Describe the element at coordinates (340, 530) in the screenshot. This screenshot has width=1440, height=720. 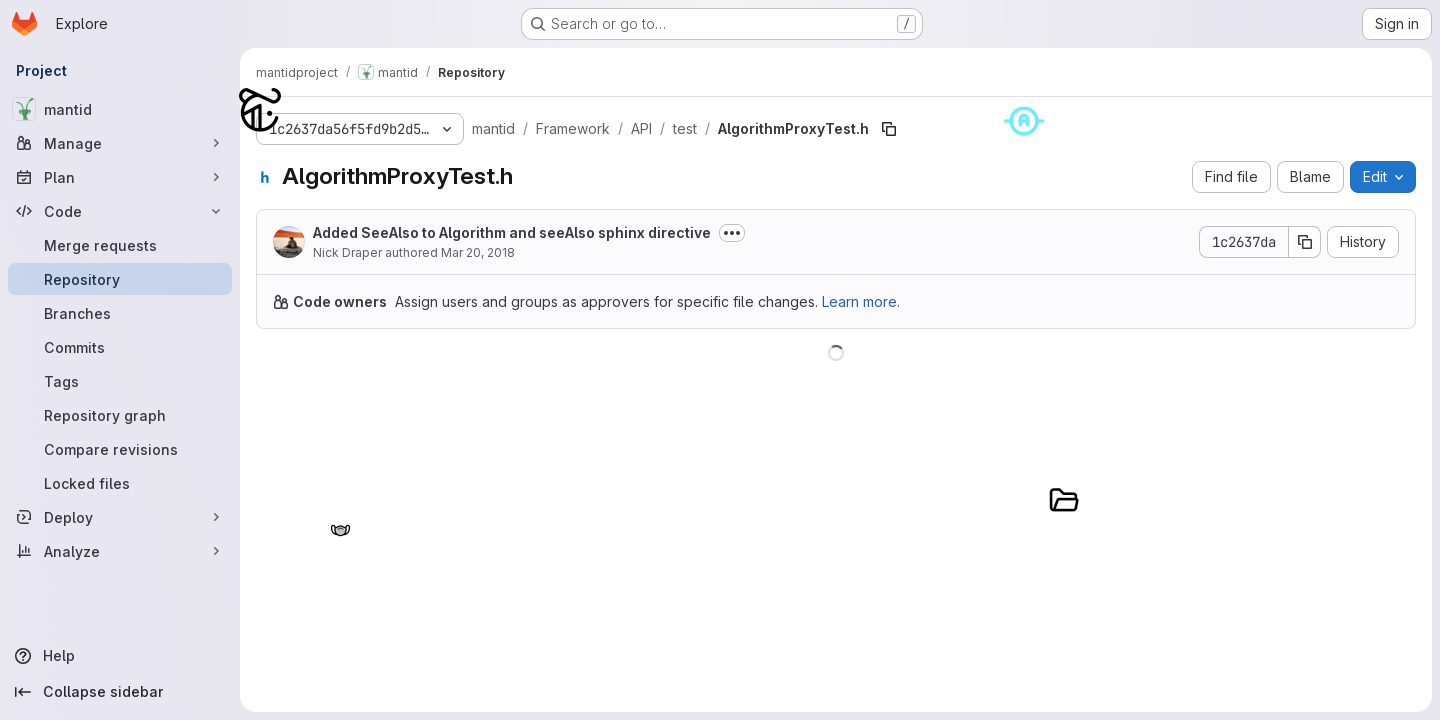
I see `indicates face mask required` at that location.